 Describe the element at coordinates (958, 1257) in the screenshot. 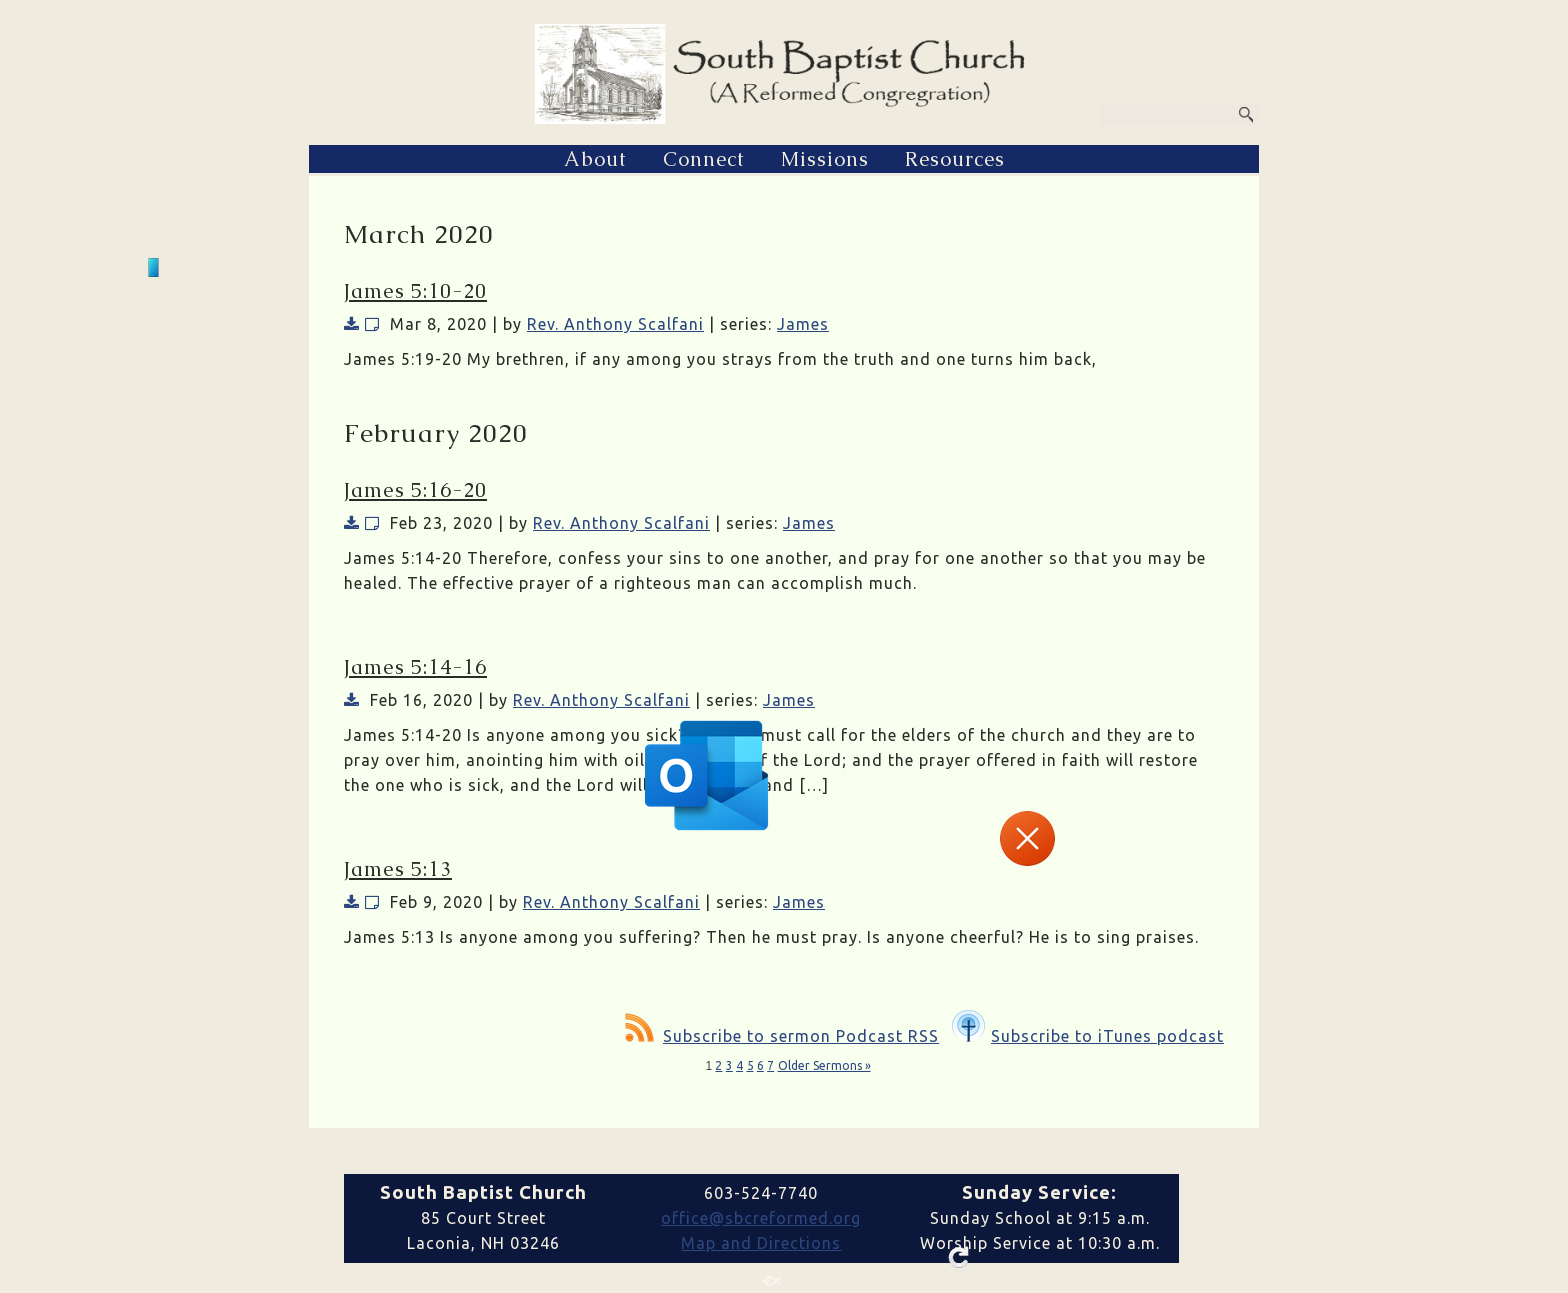

I see `refresh the current view or page` at that location.